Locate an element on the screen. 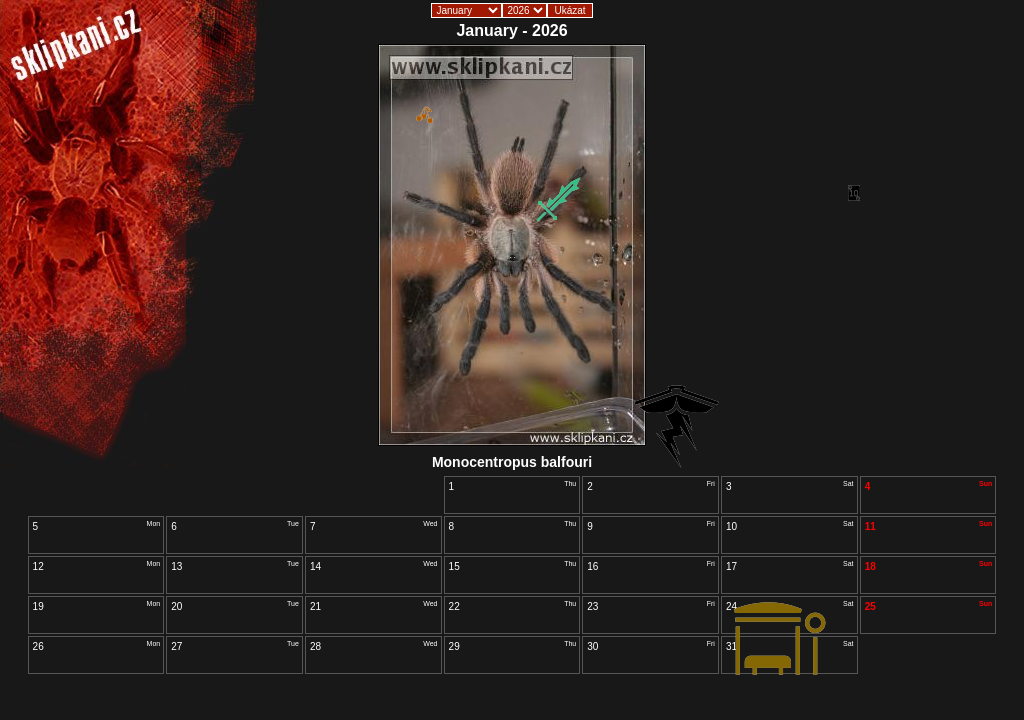 The width and height of the screenshot is (1024, 720). view nearby bus stops is located at coordinates (779, 638).